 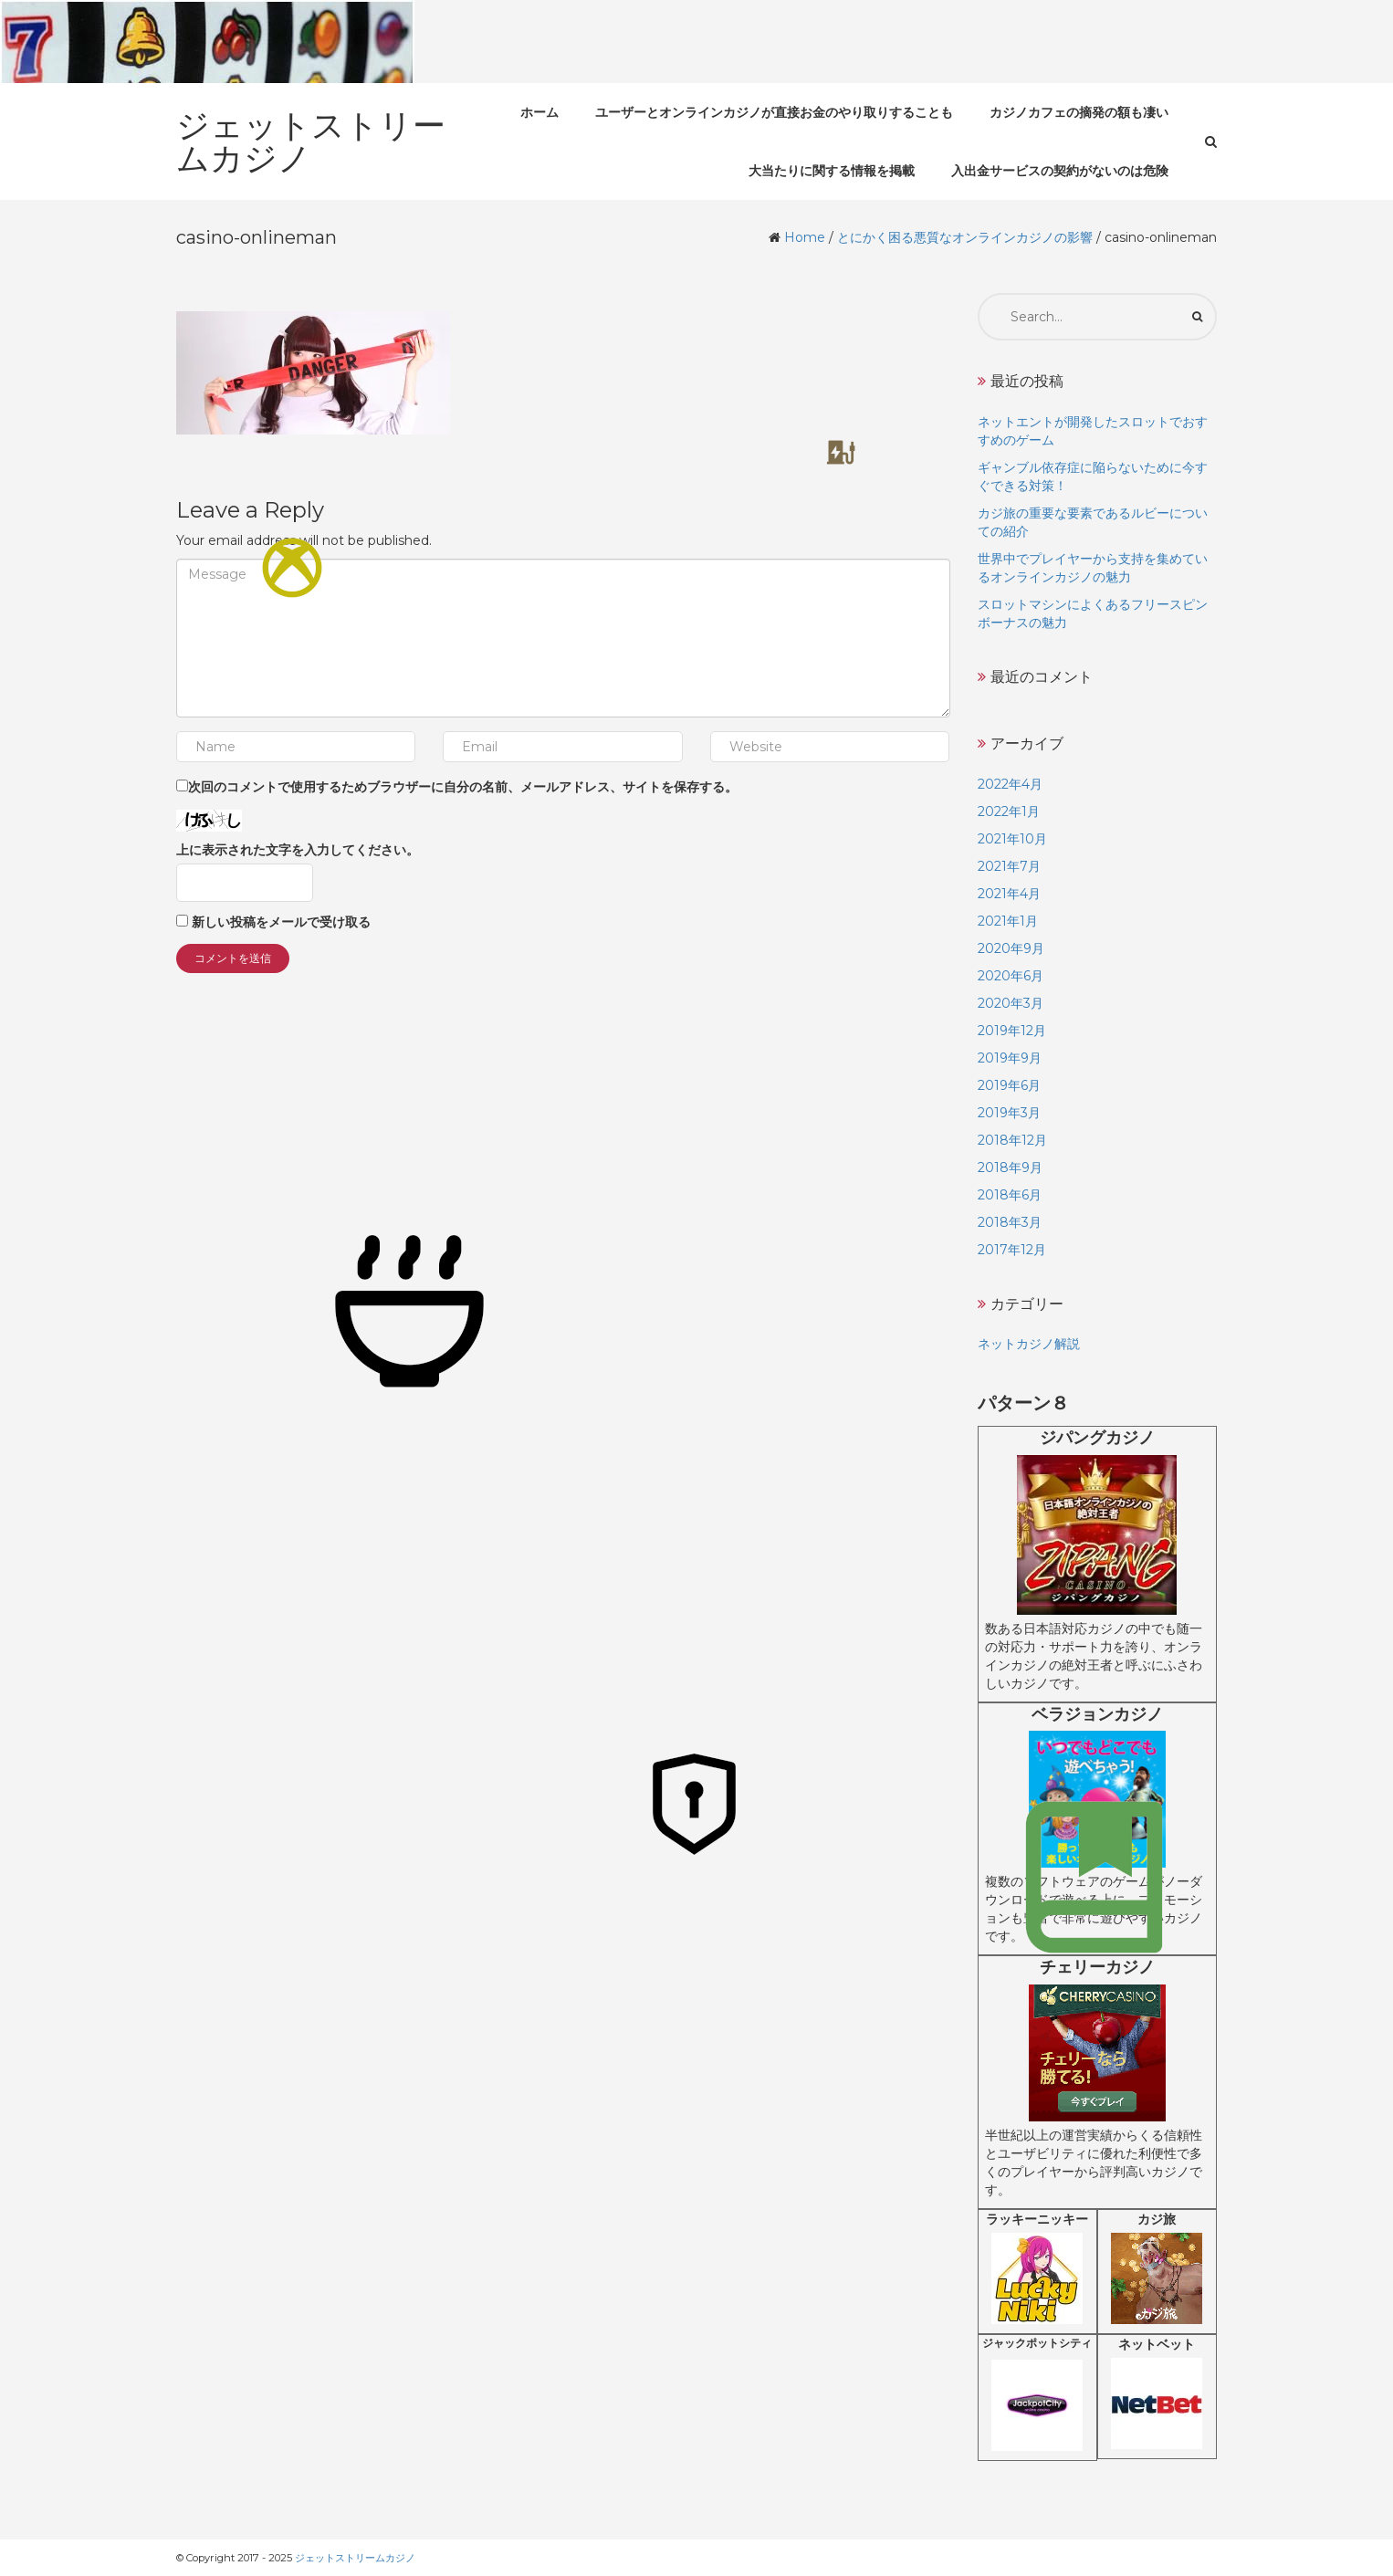 I want to click on access security or privacy settings, so click(x=694, y=1804).